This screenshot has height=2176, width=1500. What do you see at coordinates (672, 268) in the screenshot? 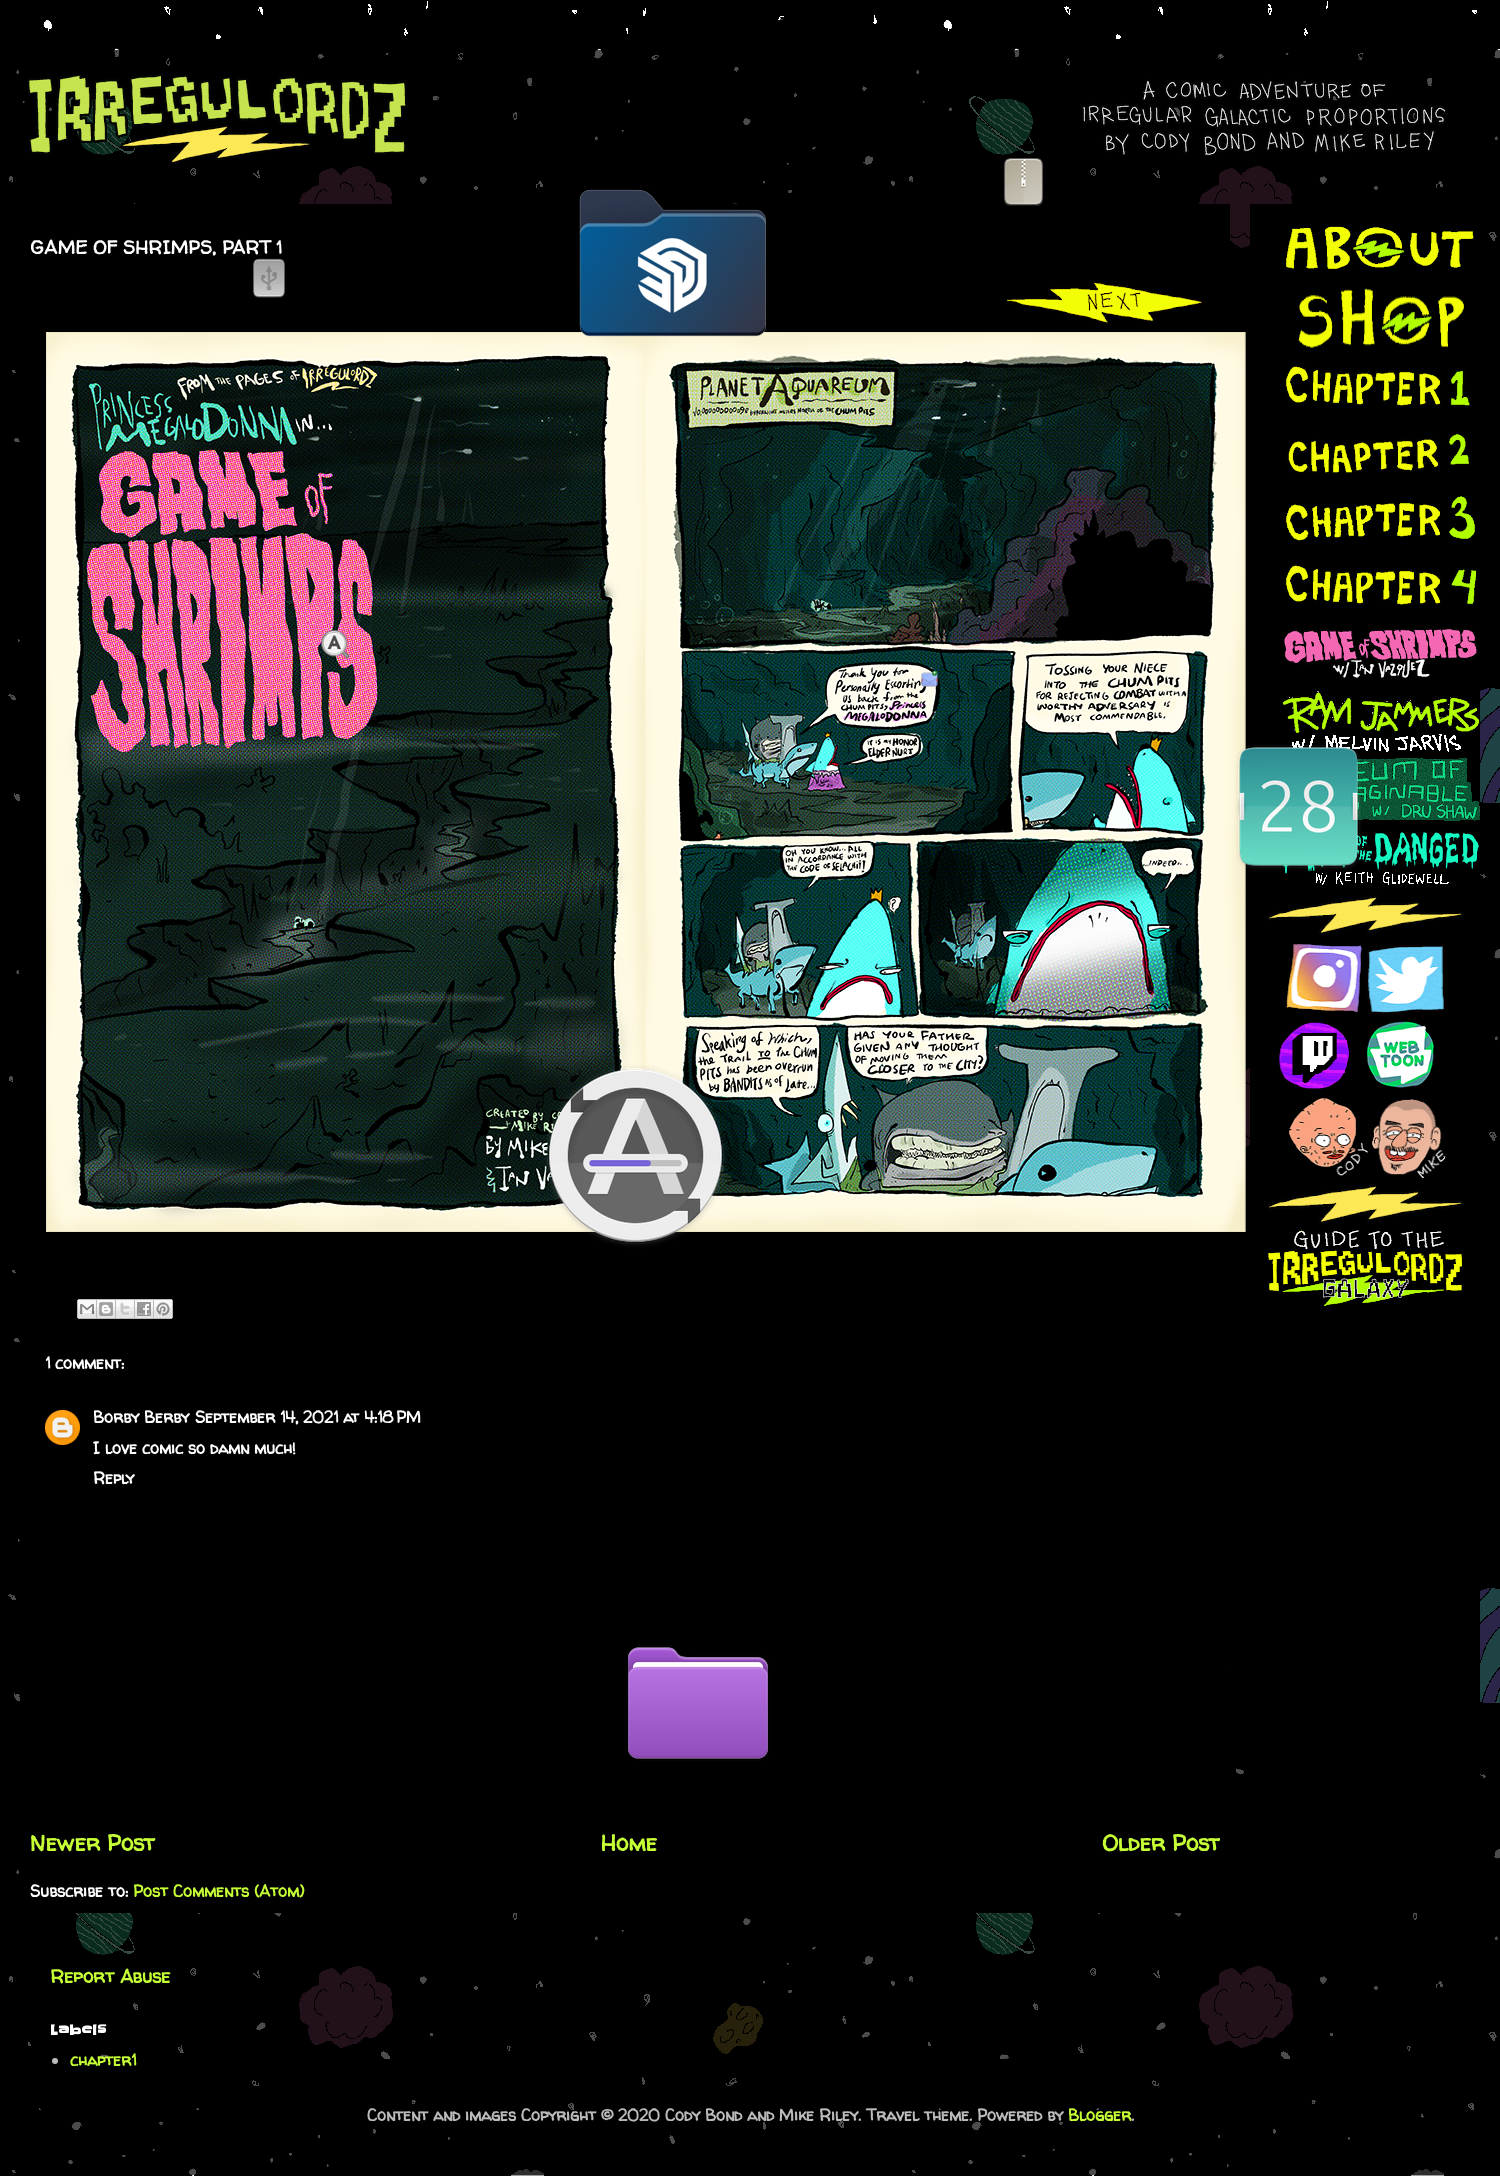
I see `open sketchup project files folder` at bounding box center [672, 268].